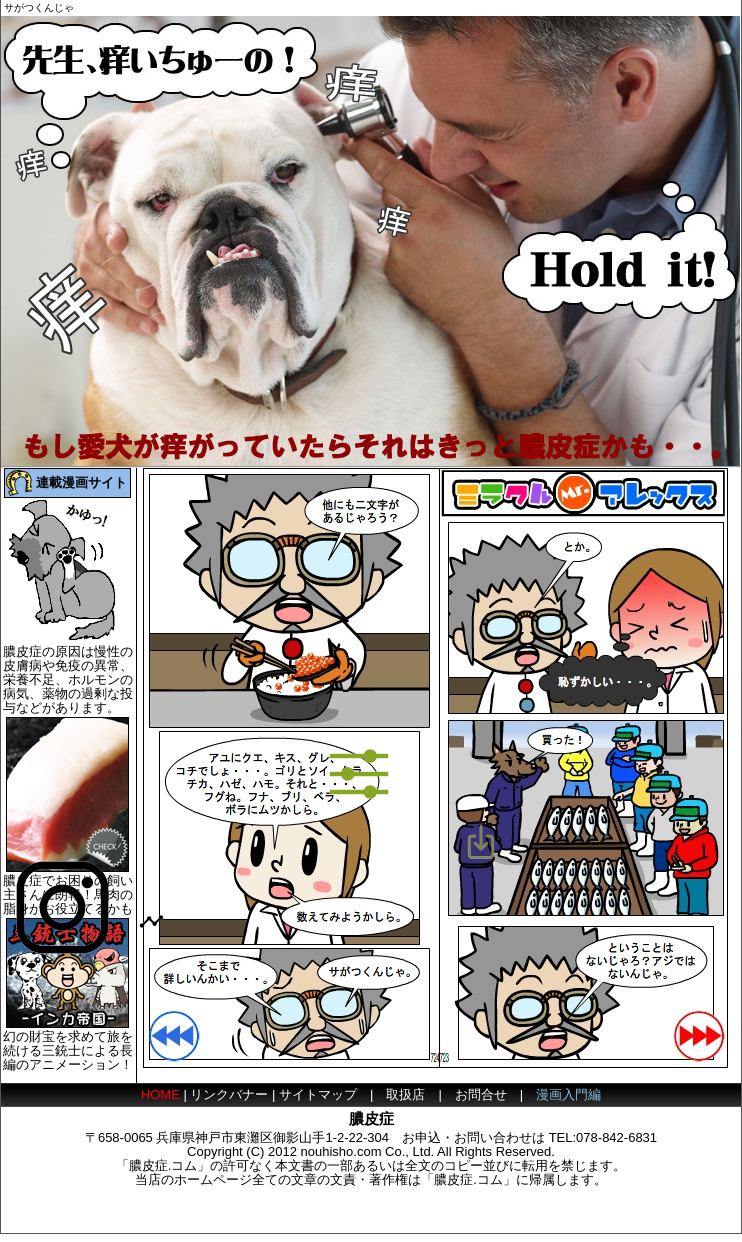 Image resolution: width=742 pixels, height=1242 pixels. I want to click on open instagram app, so click(62, 907).